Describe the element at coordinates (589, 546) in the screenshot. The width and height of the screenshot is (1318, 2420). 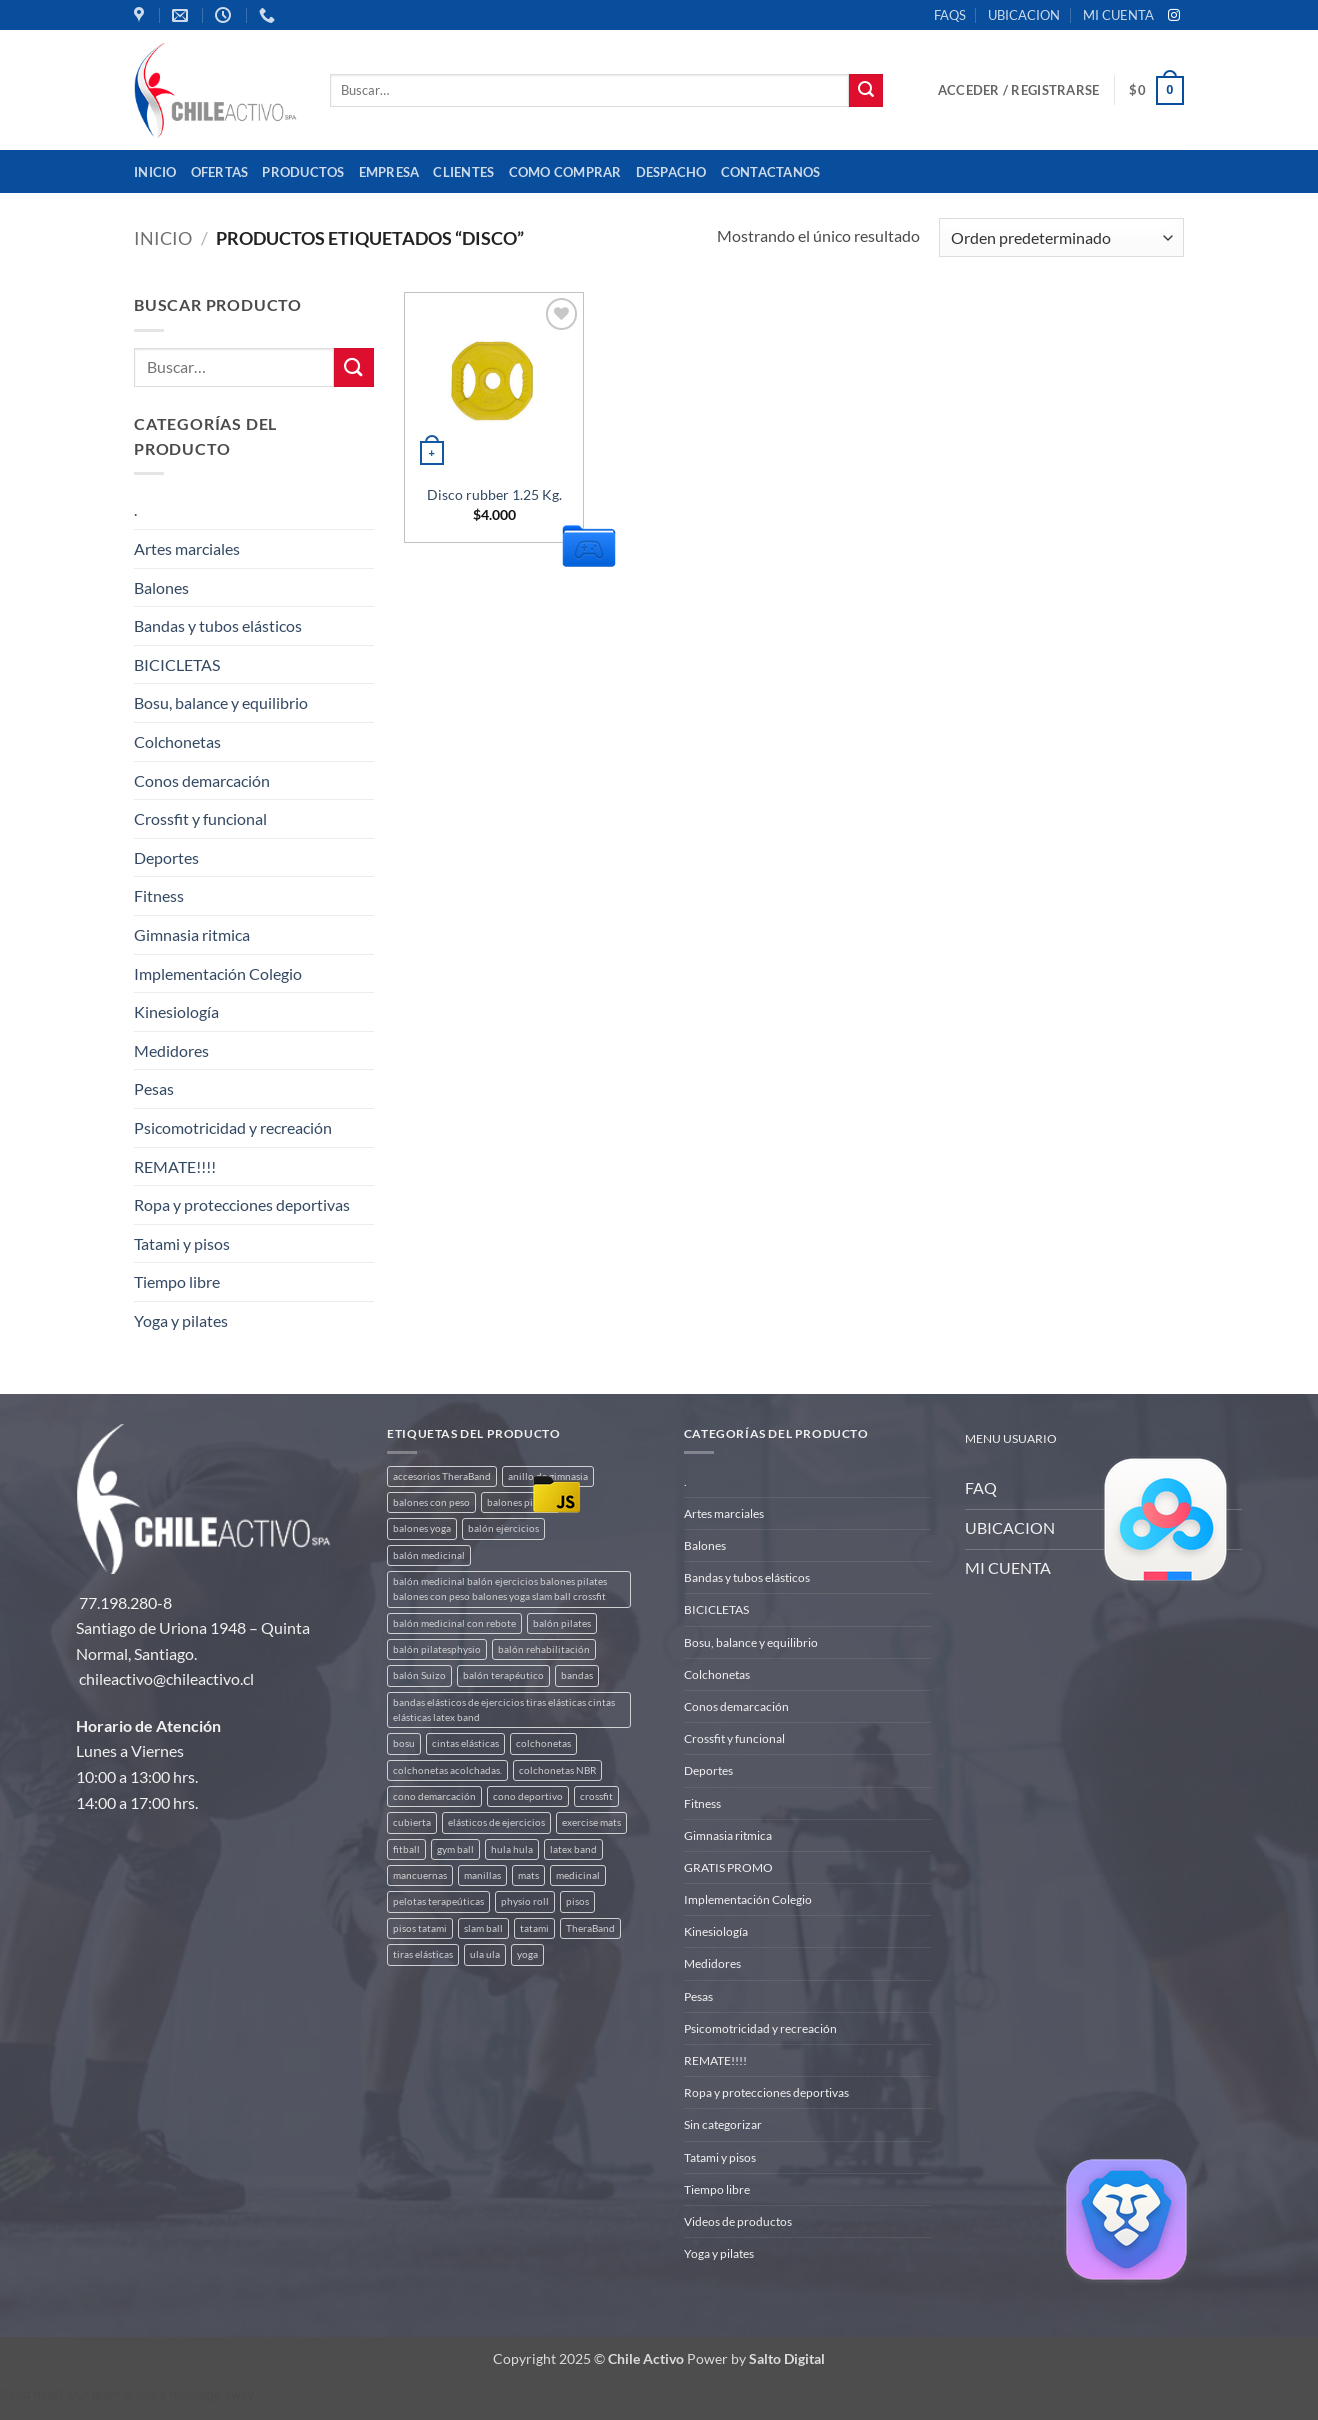
I see `open your games folder` at that location.